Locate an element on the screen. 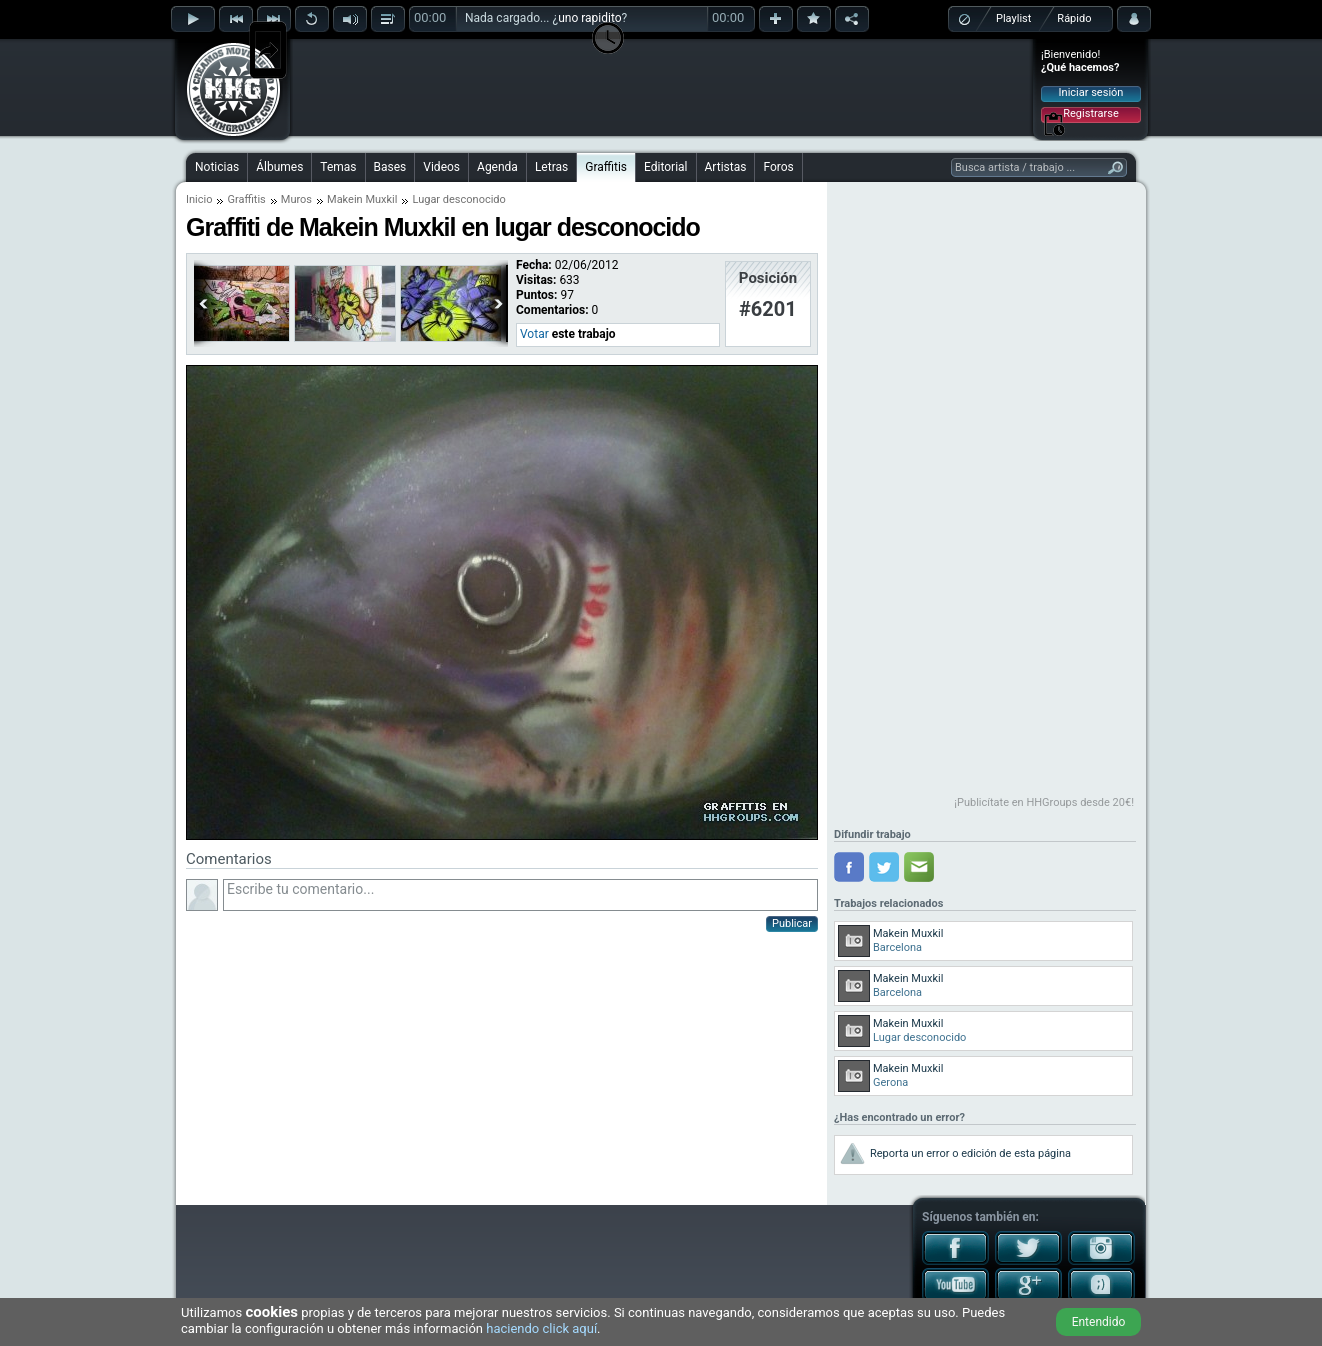  share your mobile screen with others is located at coordinates (268, 50).